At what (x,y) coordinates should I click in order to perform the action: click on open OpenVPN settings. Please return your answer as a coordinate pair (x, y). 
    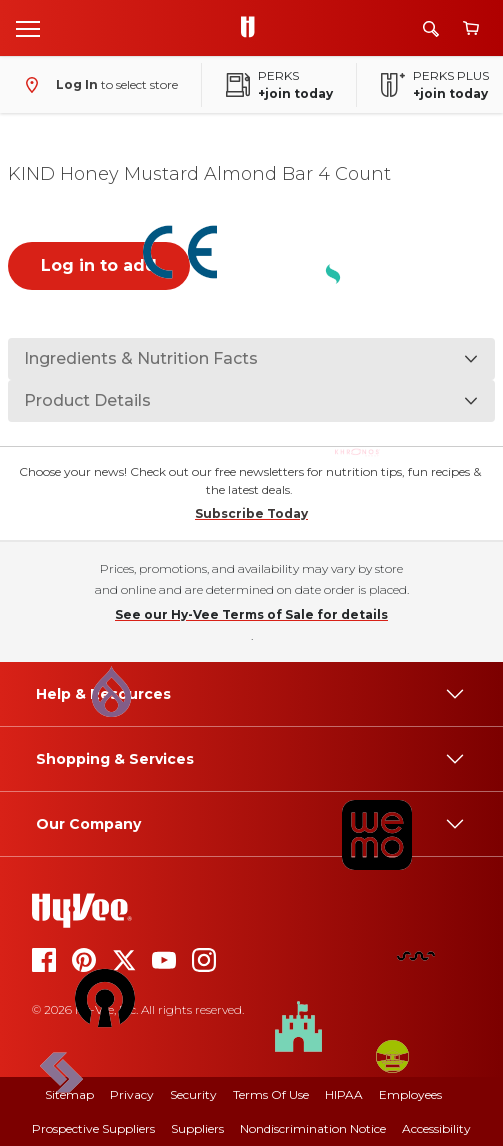
    Looking at the image, I should click on (105, 998).